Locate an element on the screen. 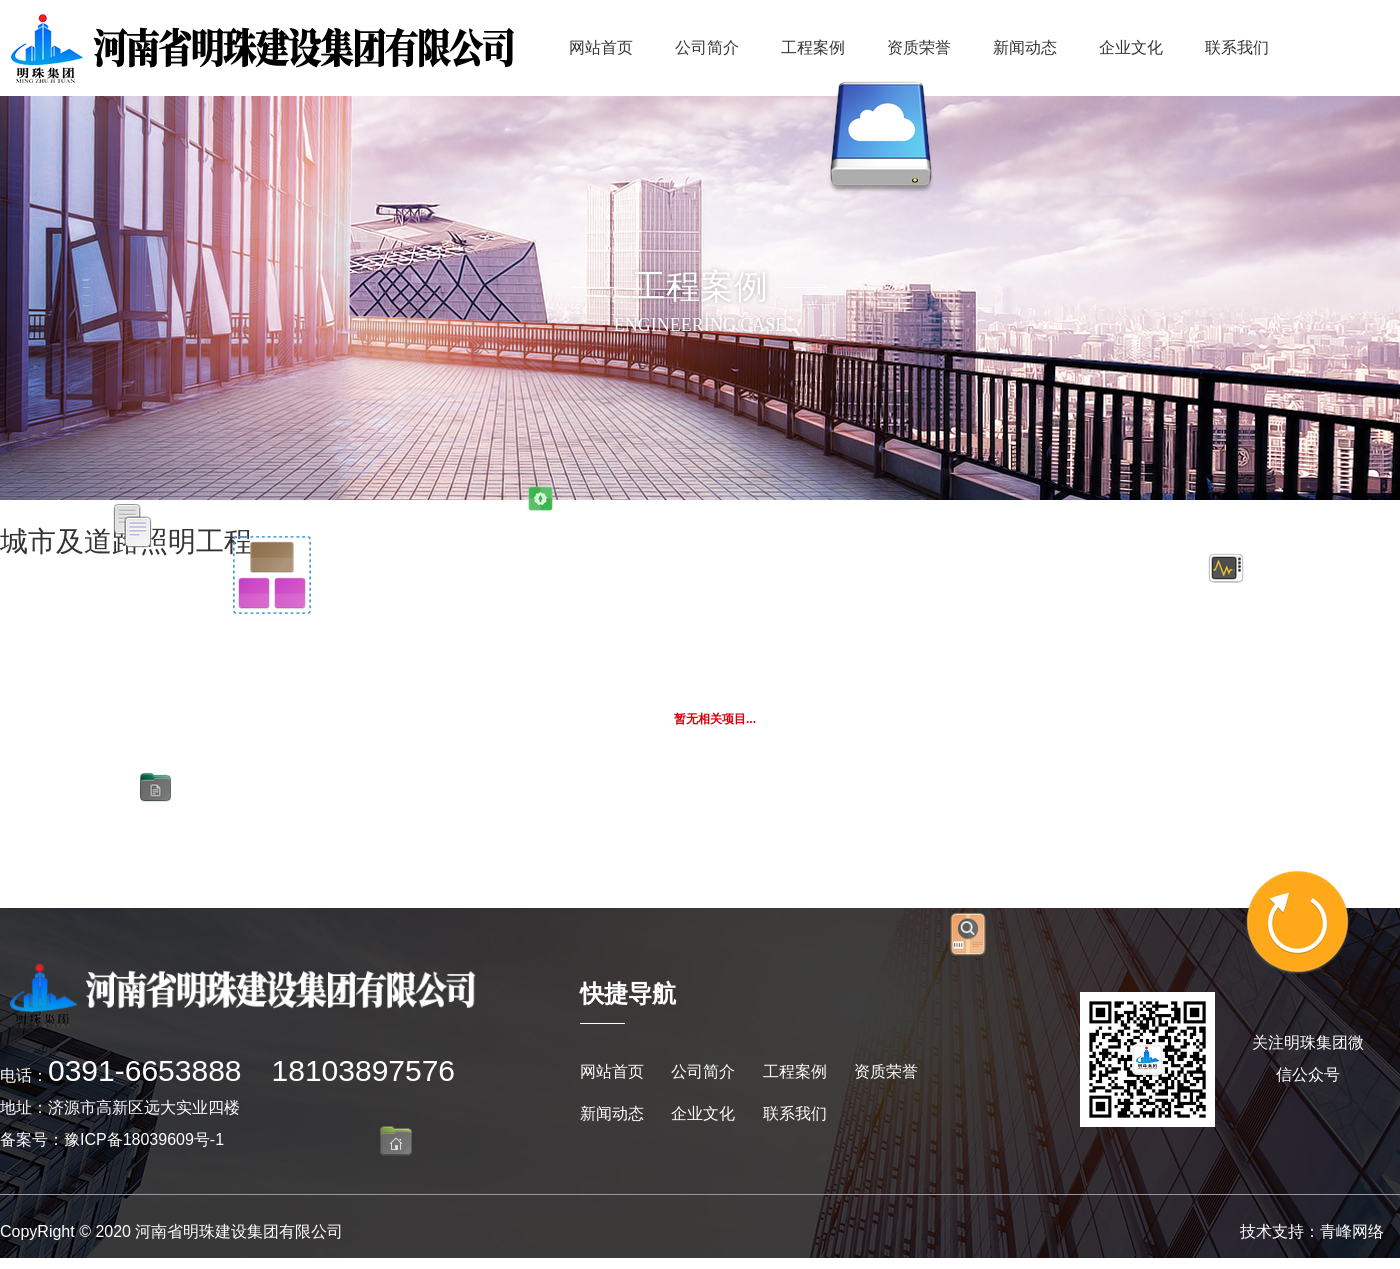 This screenshot has width=1400, height=1269. open system monitor application is located at coordinates (1226, 568).